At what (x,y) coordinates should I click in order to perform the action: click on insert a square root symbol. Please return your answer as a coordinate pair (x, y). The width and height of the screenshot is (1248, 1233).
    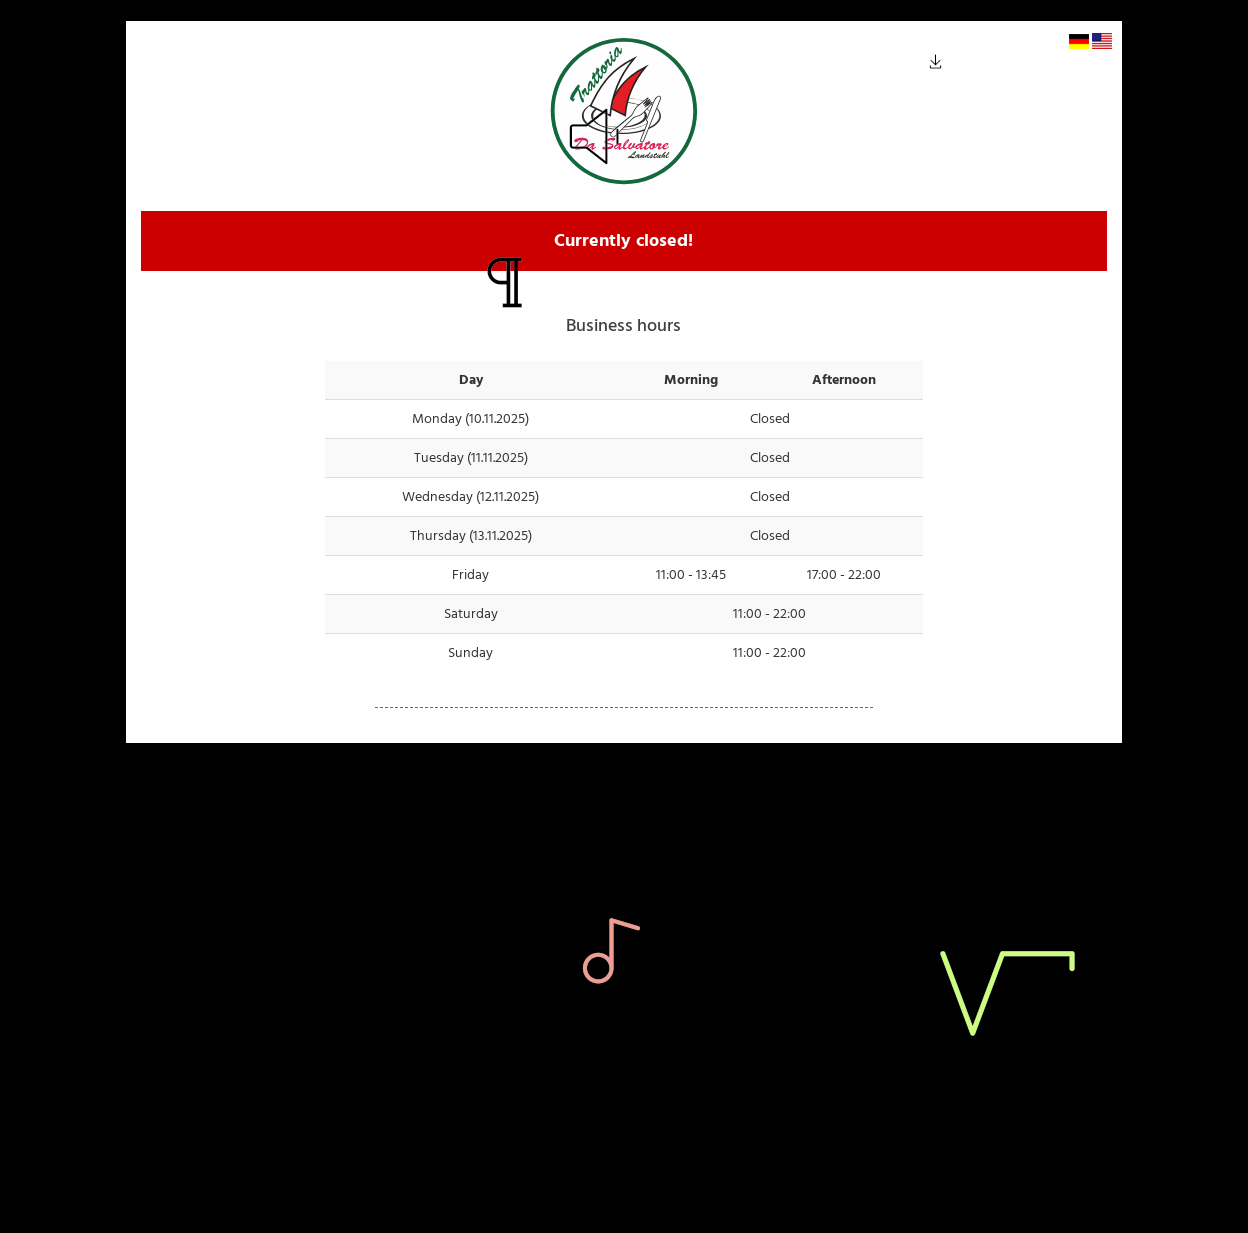
    Looking at the image, I should click on (1002, 983).